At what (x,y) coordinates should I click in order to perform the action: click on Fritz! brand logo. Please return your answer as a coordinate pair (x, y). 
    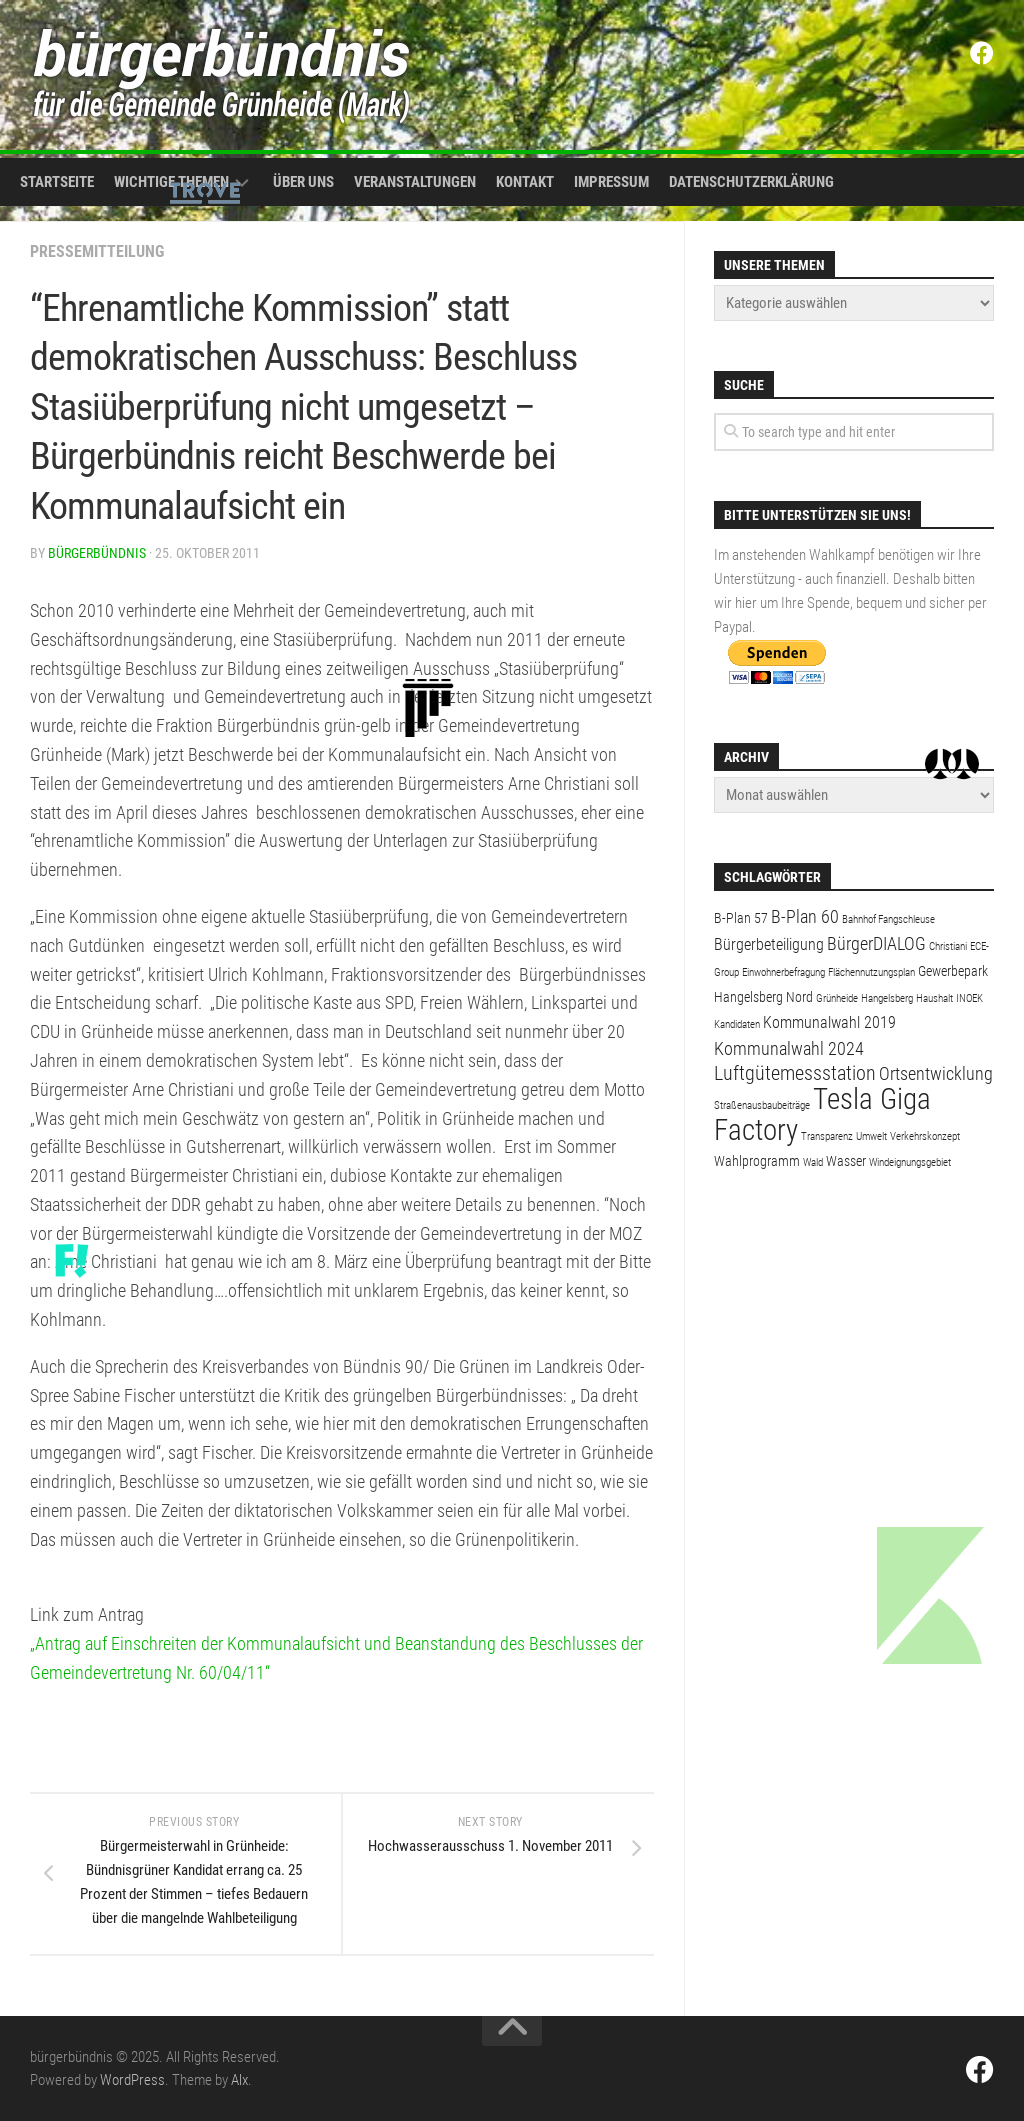
    Looking at the image, I should click on (72, 1261).